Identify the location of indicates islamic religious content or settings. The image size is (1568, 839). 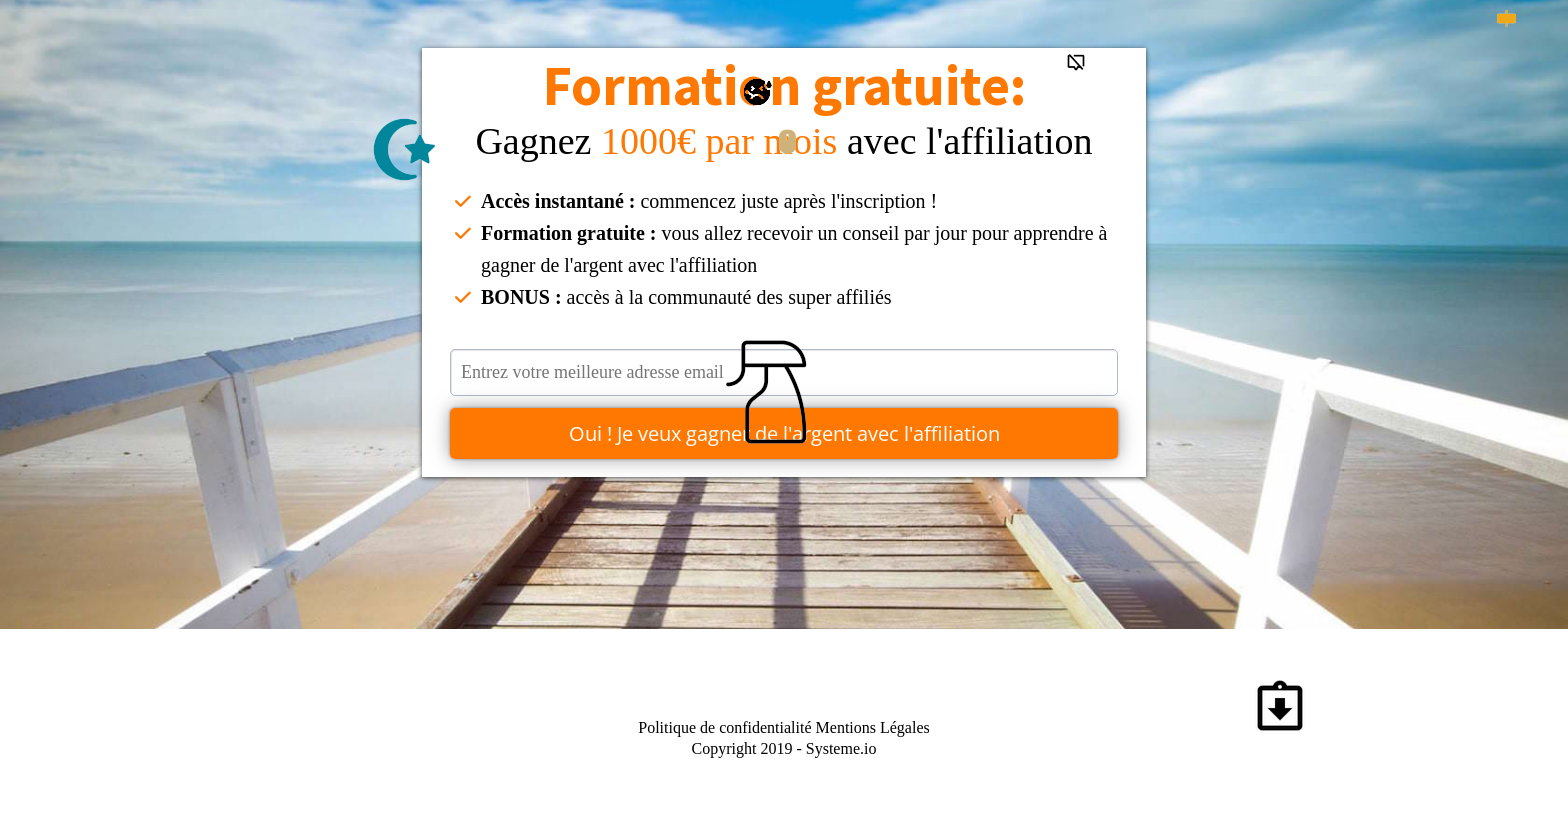
(404, 149).